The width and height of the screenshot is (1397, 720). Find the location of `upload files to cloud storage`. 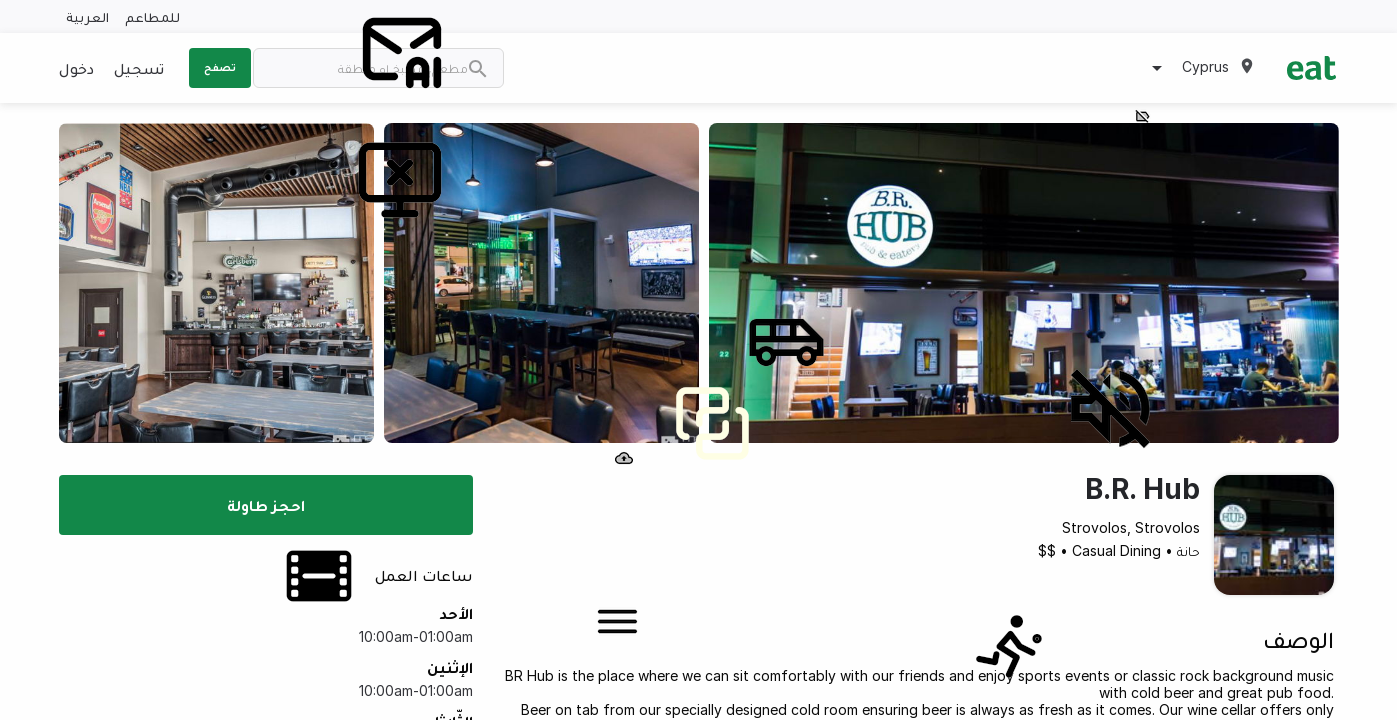

upload files to cloud storage is located at coordinates (624, 458).